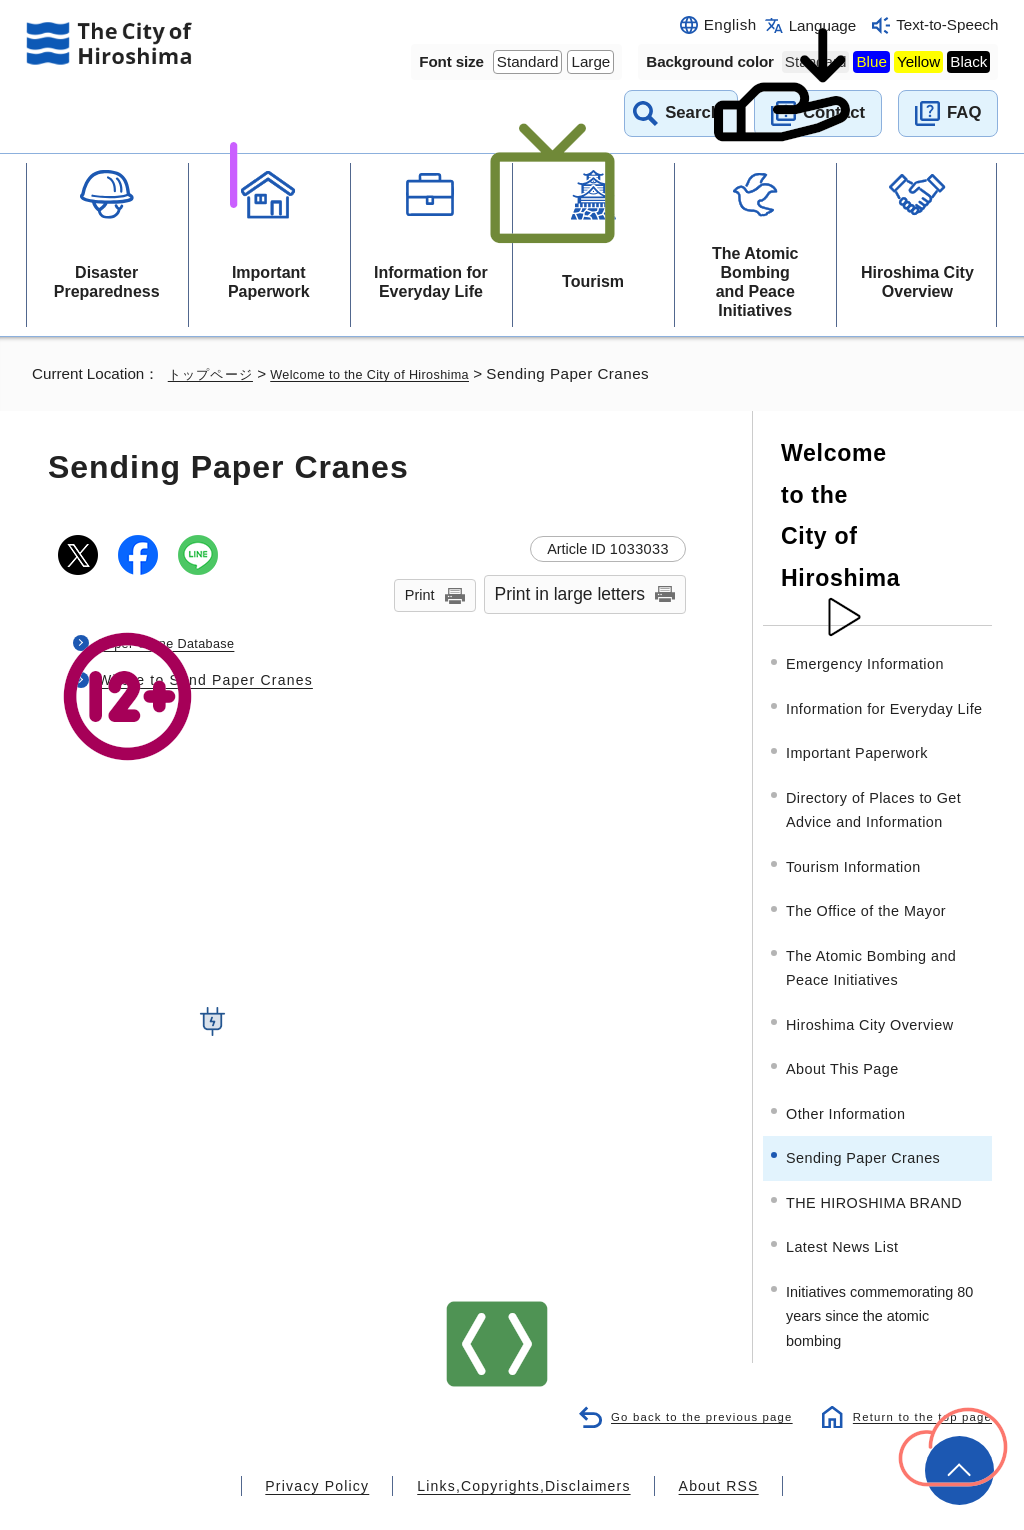  I want to click on view or edit source code, so click(497, 1344).